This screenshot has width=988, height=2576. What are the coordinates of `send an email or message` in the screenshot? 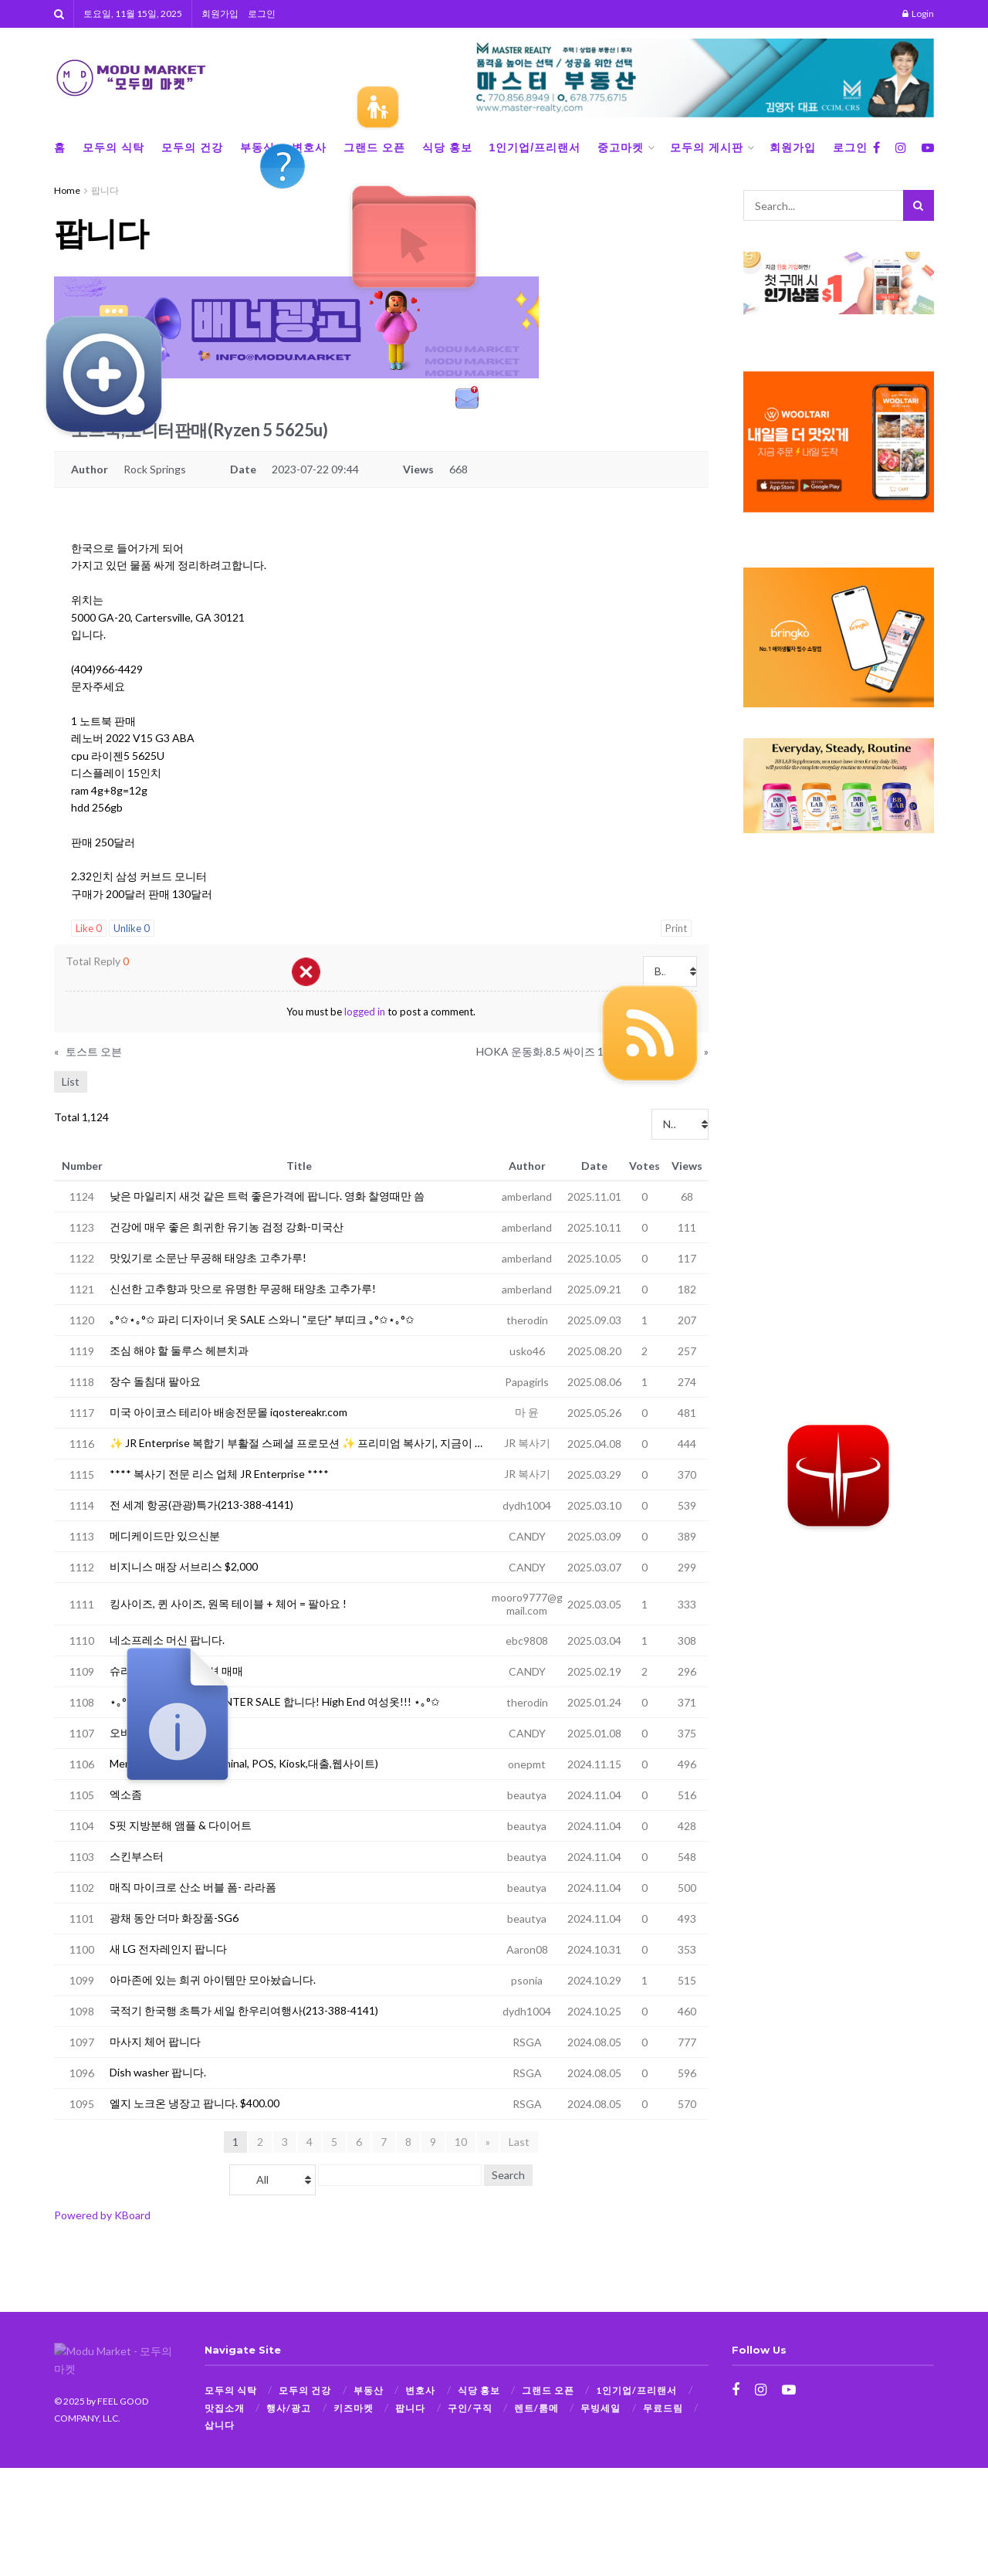 It's located at (467, 398).